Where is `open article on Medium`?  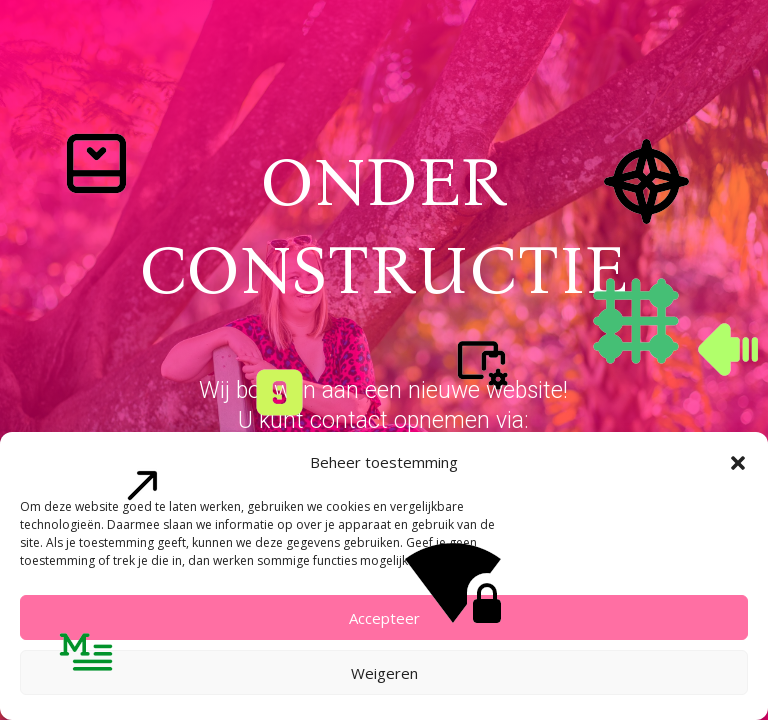 open article on Medium is located at coordinates (86, 652).